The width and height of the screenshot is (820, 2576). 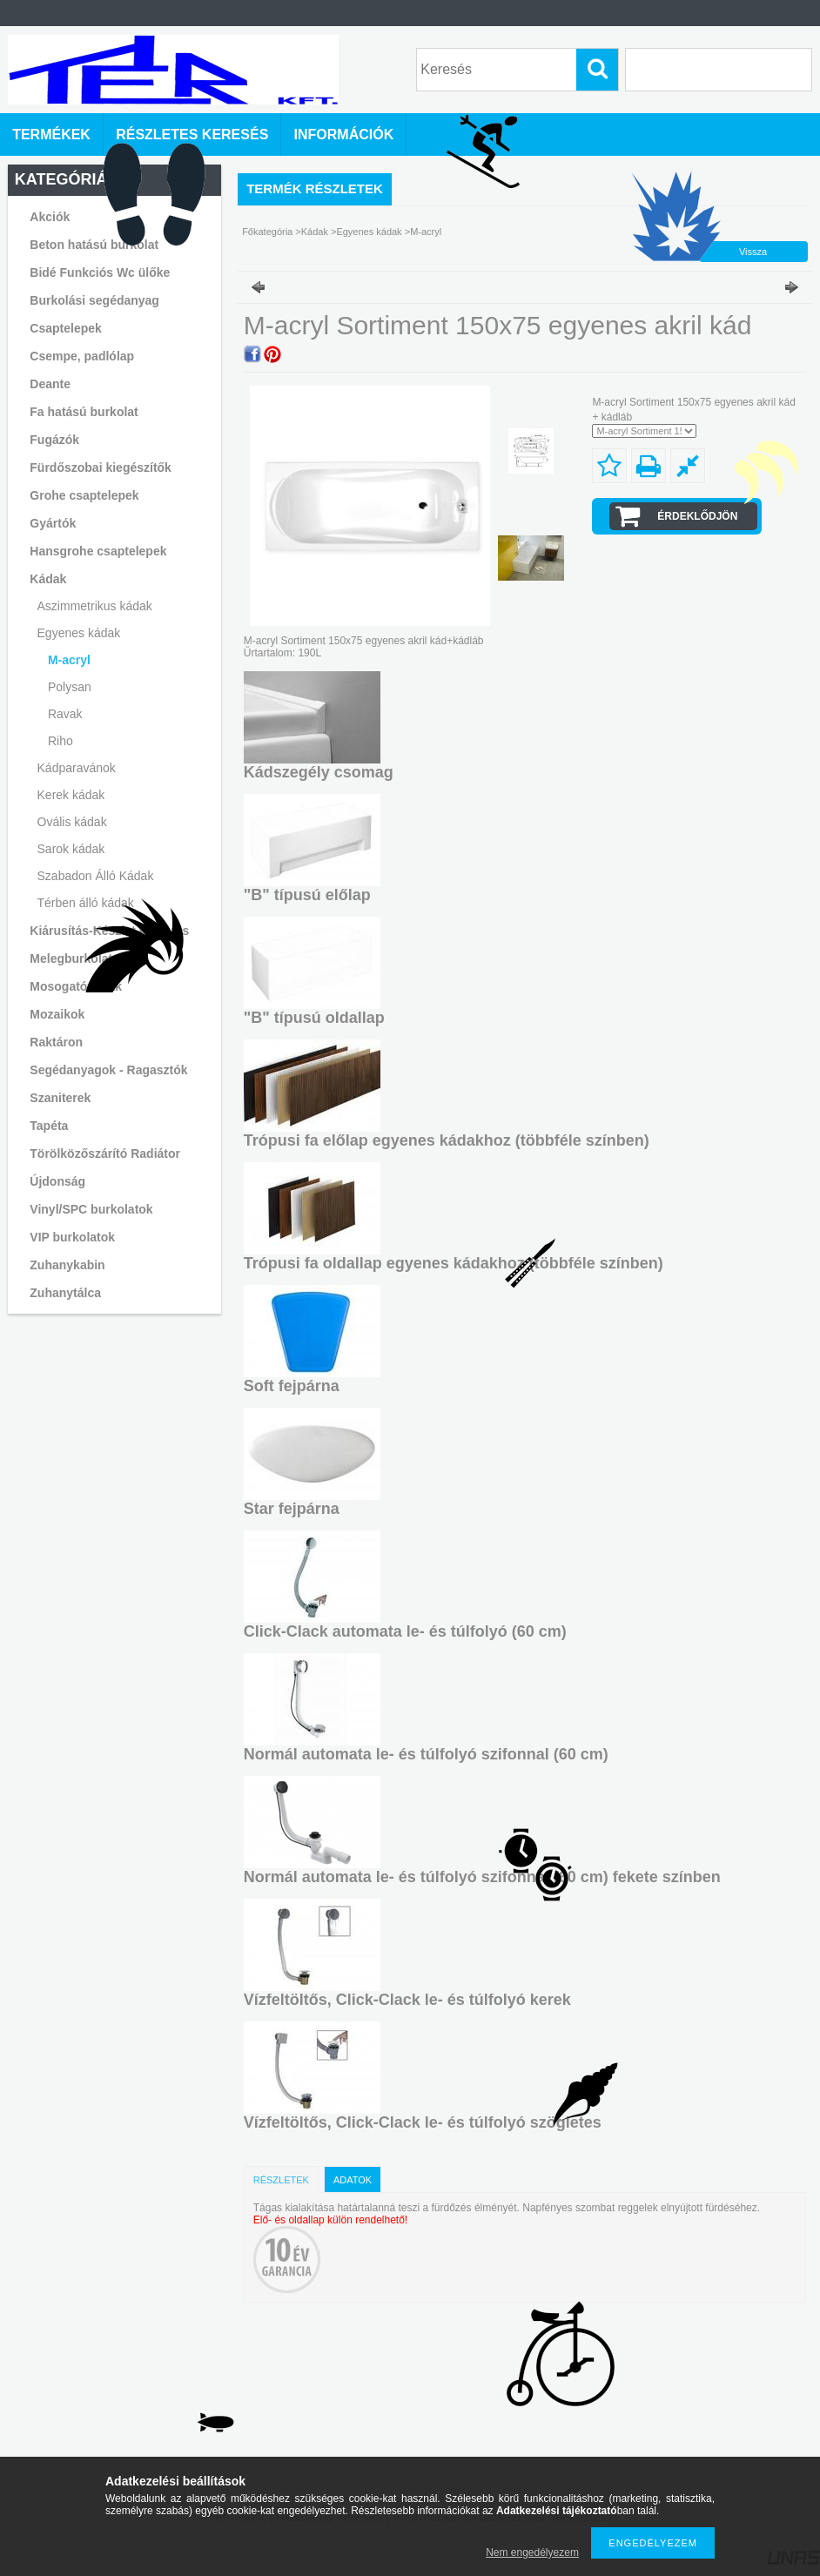 I want to click on access skiing or winter sports activities, so click(x=483, y=151).